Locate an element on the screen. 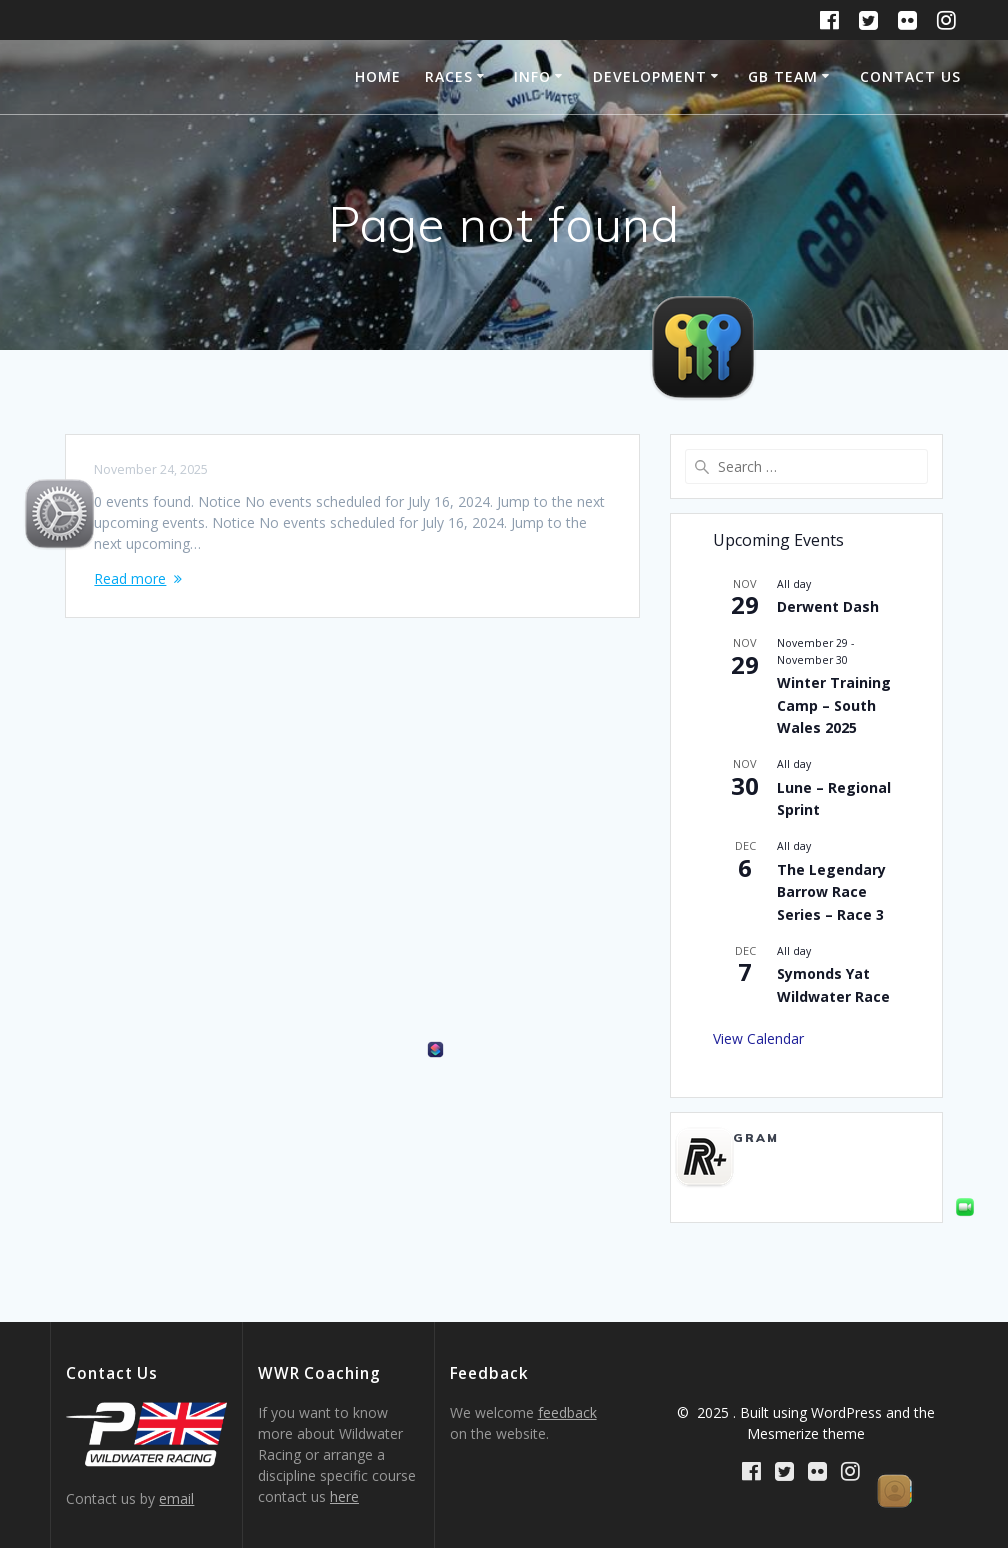 The image size is (1008, 1548). open system settings or preferences is located at coordinates (59, 513).